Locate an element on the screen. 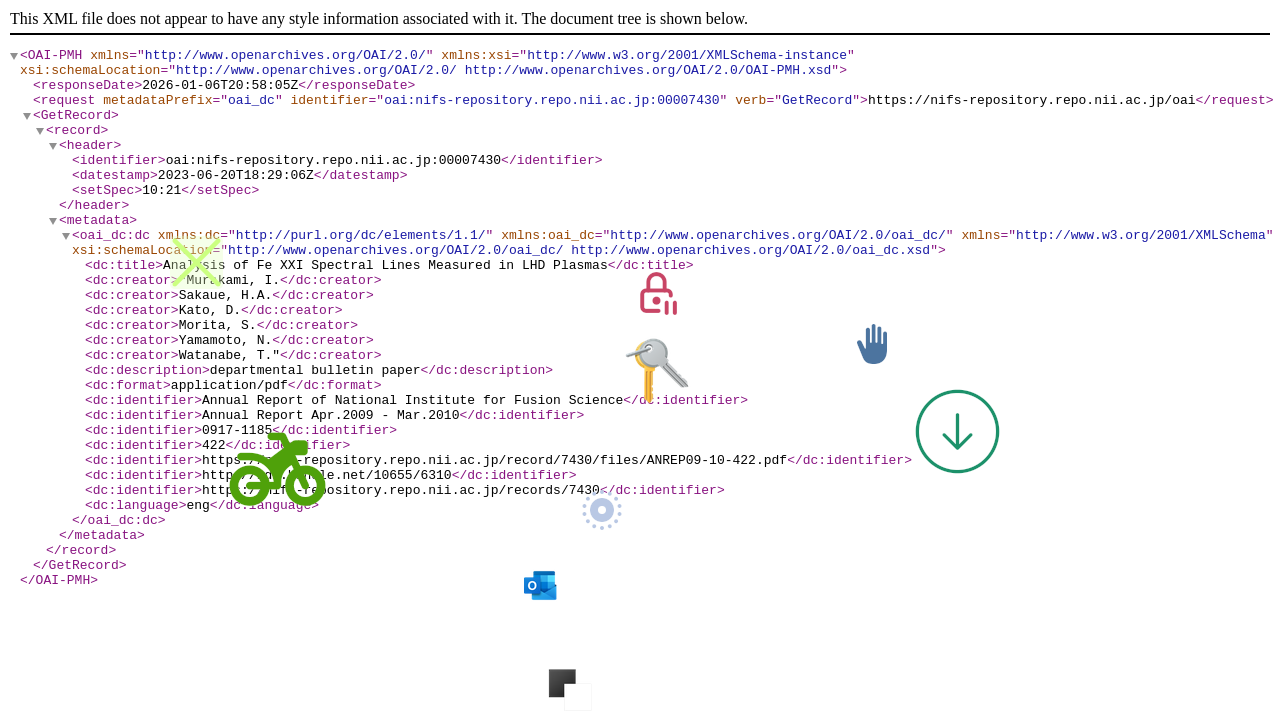 This screenshot has height=720, width=1280. pause secure session or locked process is located at coordinates (656, 292).